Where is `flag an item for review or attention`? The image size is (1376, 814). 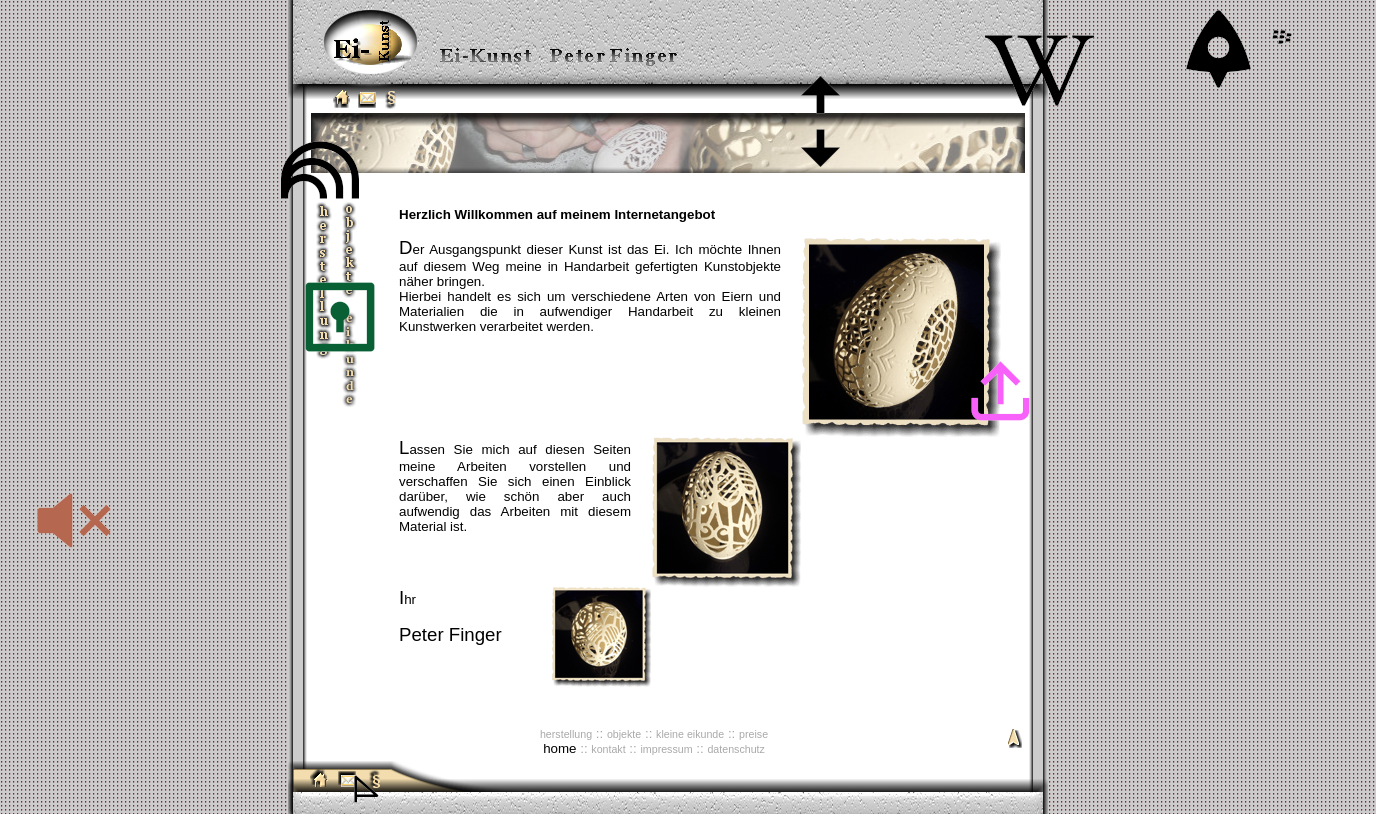 flag an item for review or attention is located at coordinates (365, 789).